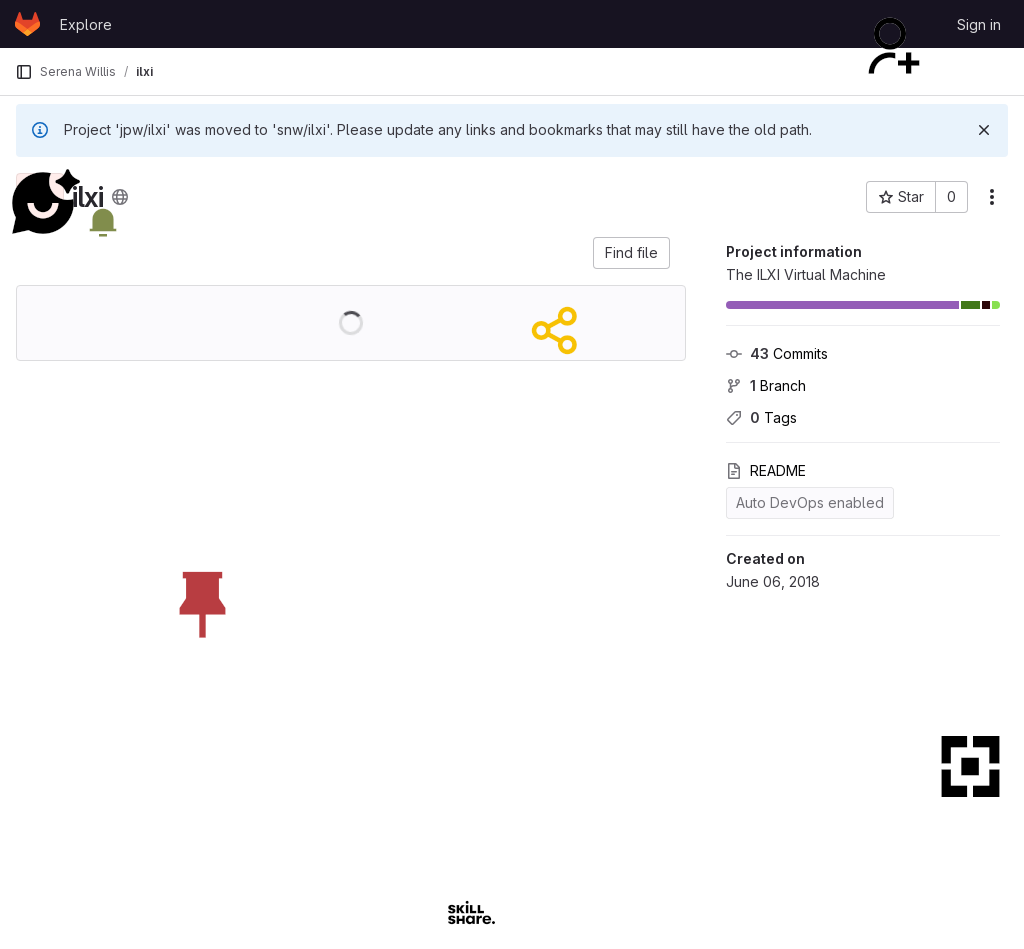  What do you see at coordinates (890, 47) in the screenshot?
I see `add a new user or contact` at bounding box center [890, 47].